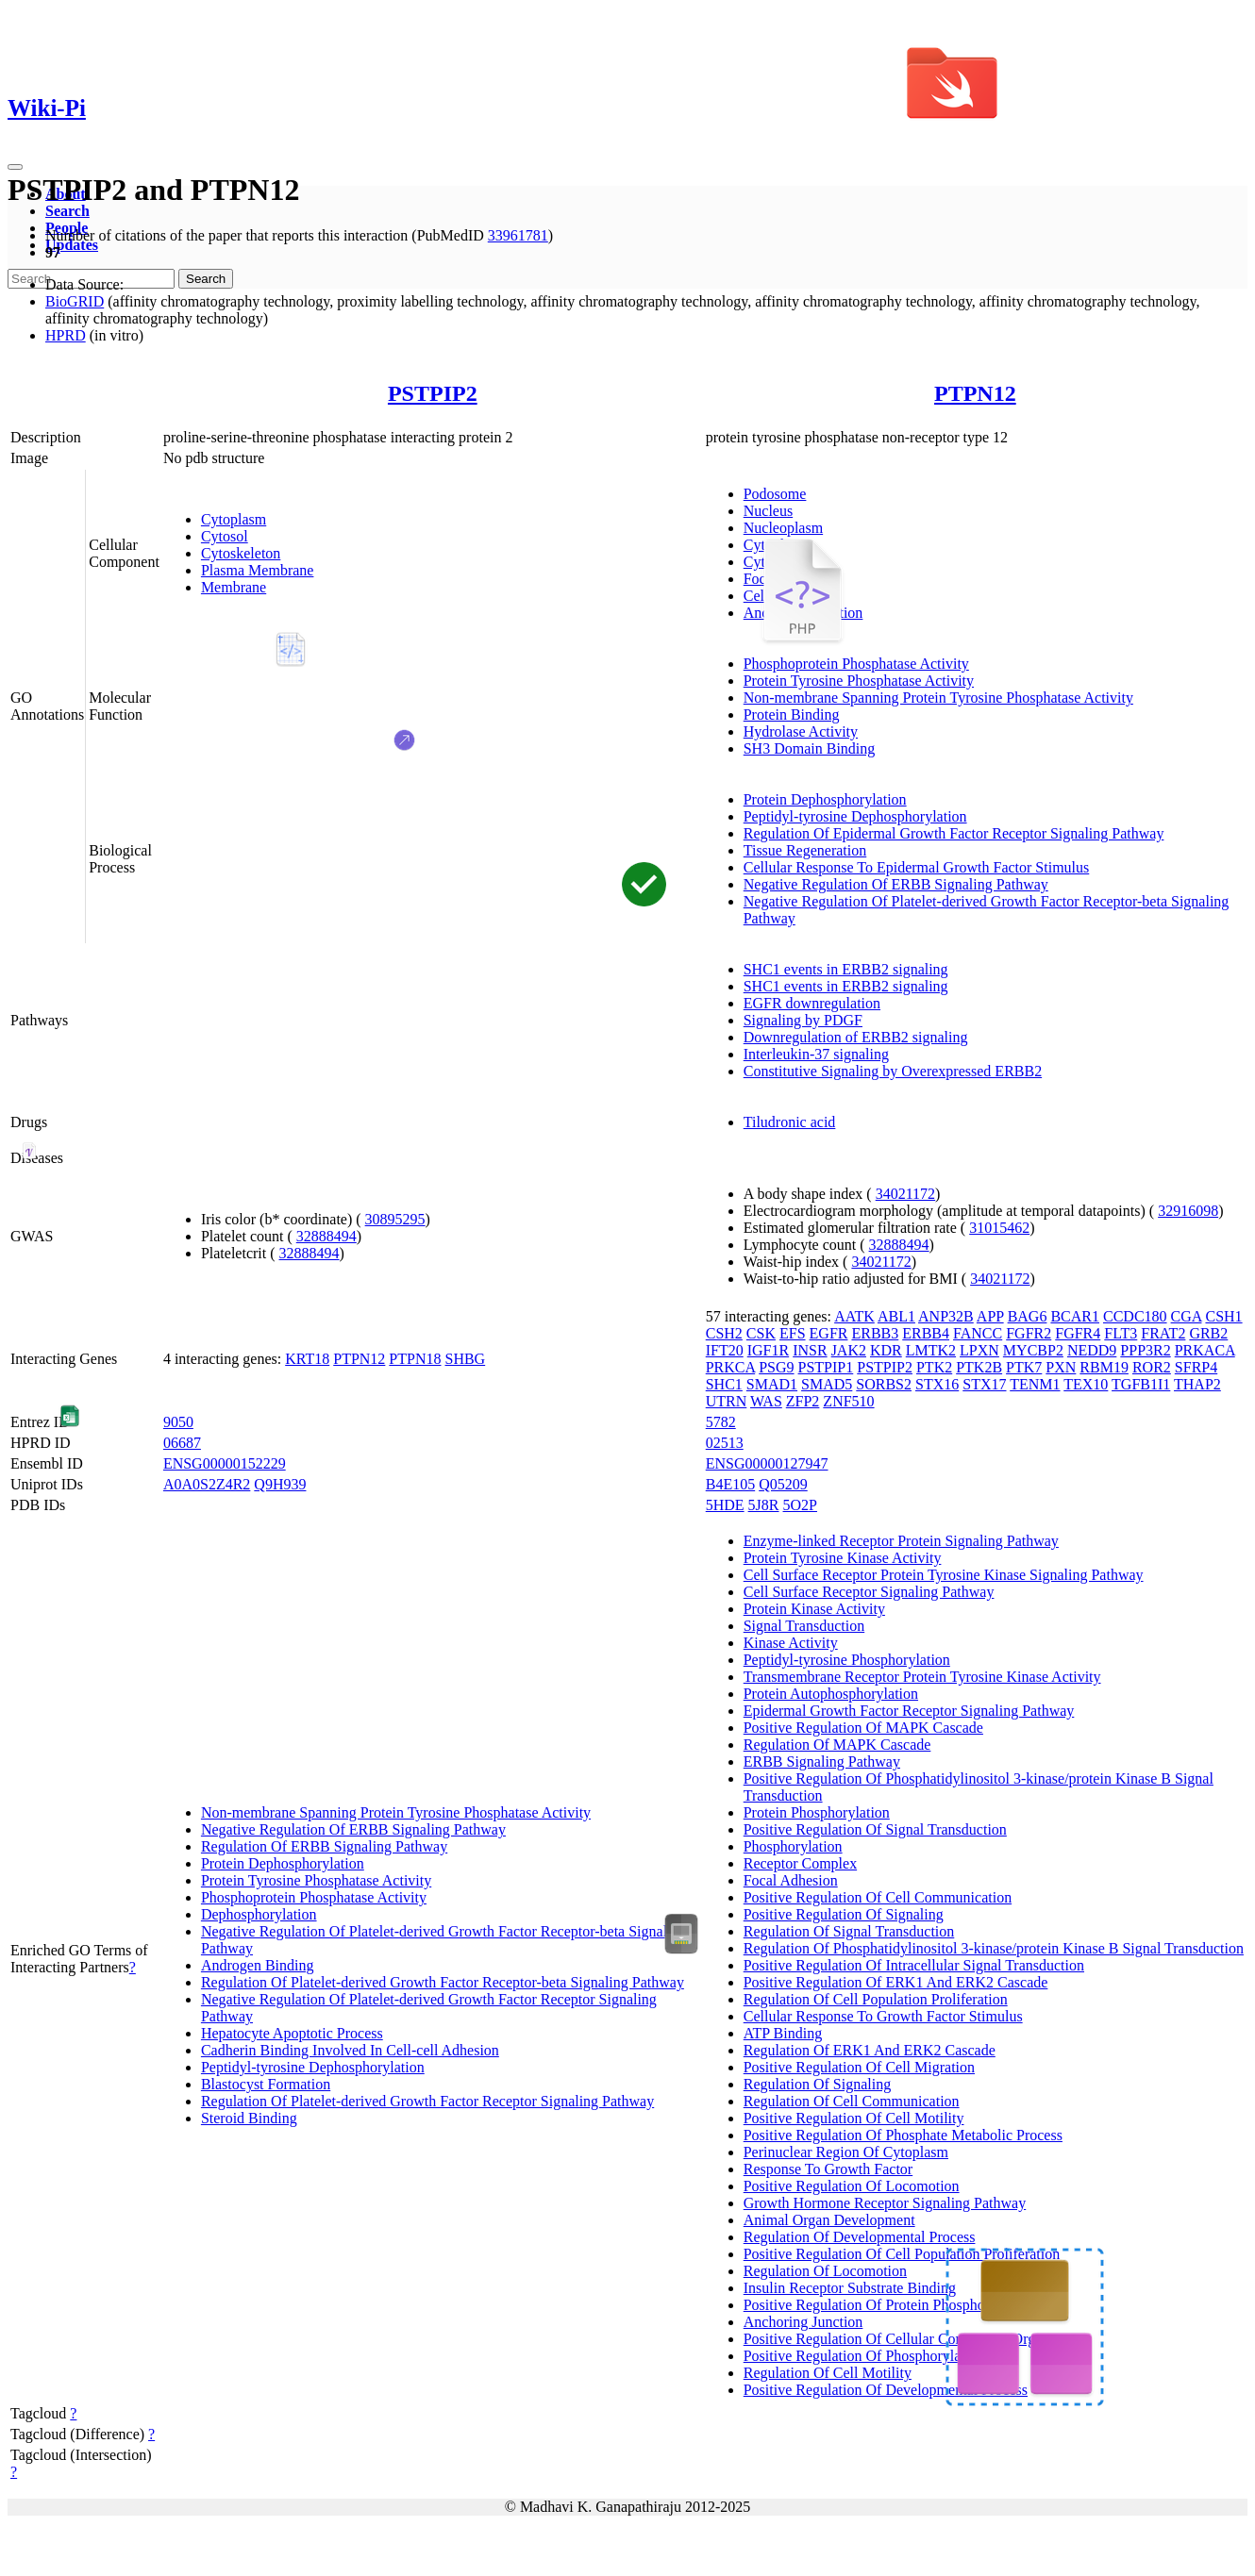 The width and height of the screenshot is (1255, 2576). What do you see at coordinates (802, 591) in the screenshot?
I see `a PHP source code file` at bounding box center [802, 591].